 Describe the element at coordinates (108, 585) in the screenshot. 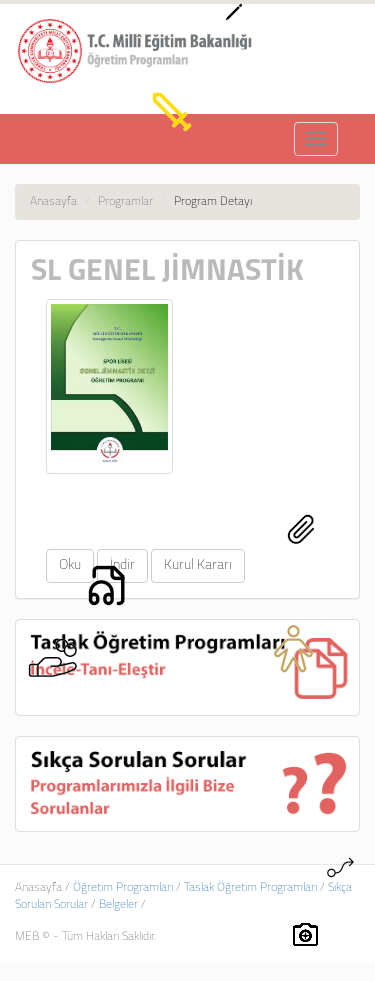

I see `open an audio file` at that location.